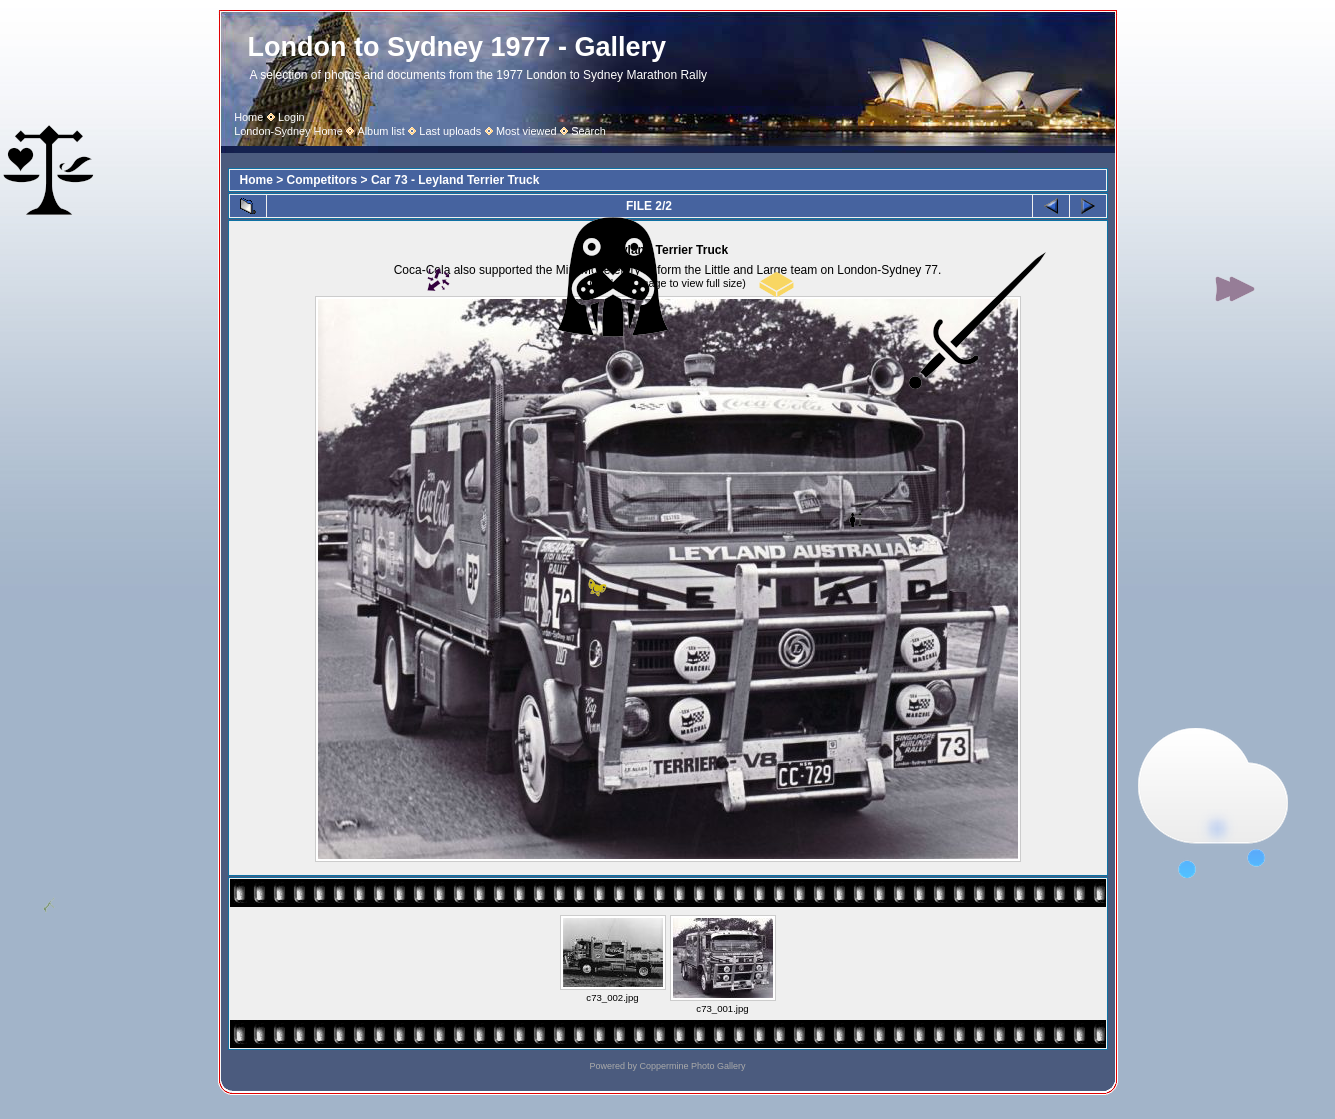 The height and width of the screenshot is (1119, 1335). I want to click on select submachine gun weapon in game, so click(49, 905).